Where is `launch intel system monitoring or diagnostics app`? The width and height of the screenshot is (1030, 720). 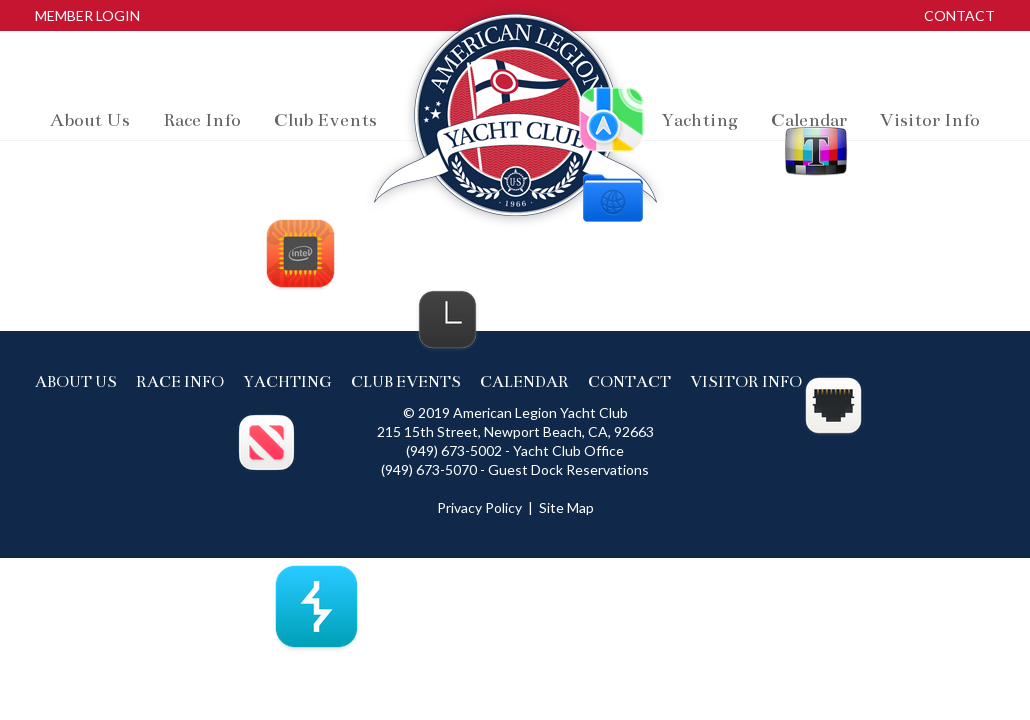 launch intel system monitoring or diagnostics app is located at coordinates (300, 253).